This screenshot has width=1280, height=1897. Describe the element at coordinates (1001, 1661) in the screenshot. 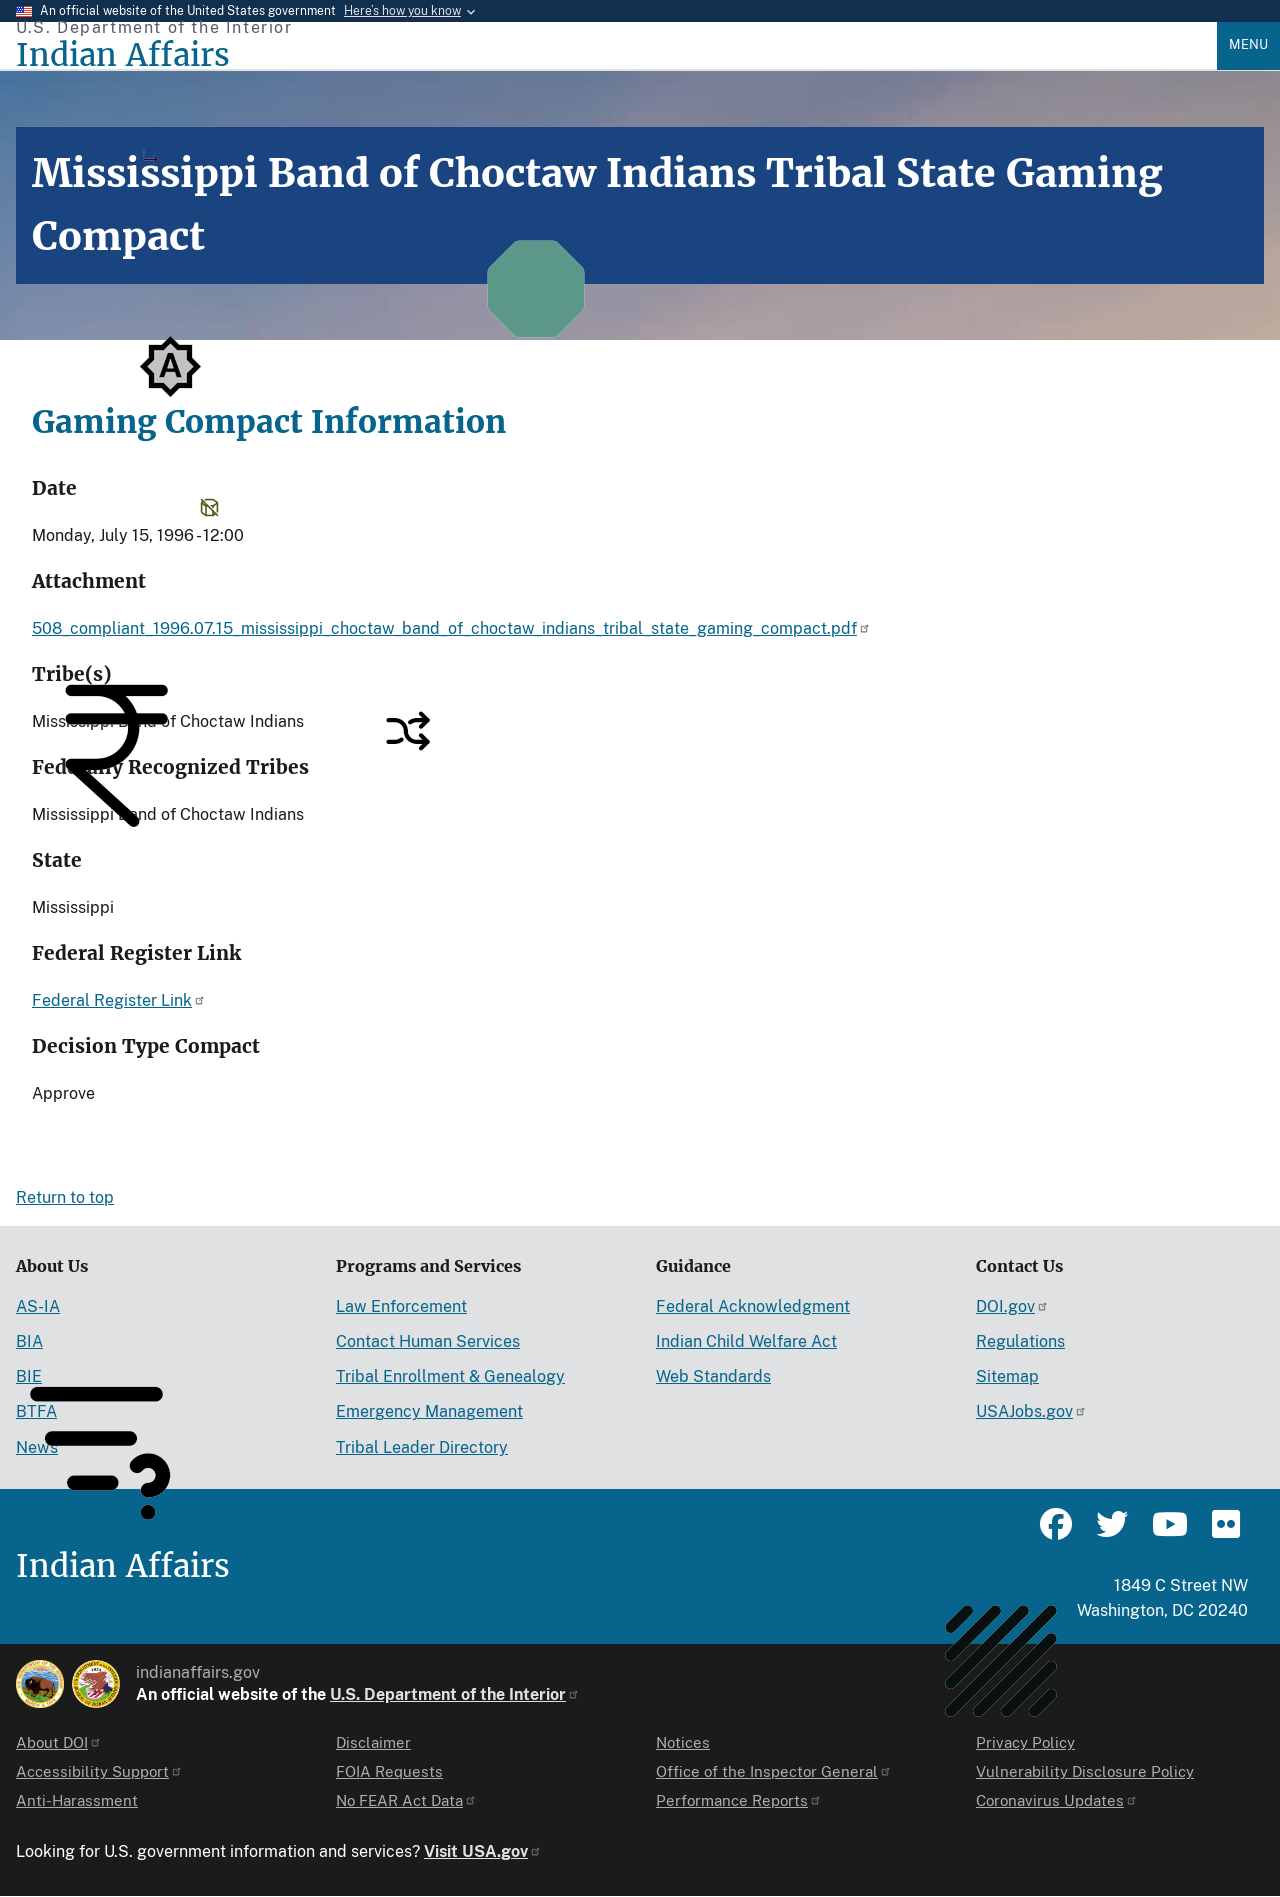

I see `apply texture or pattern to selection` at that location.